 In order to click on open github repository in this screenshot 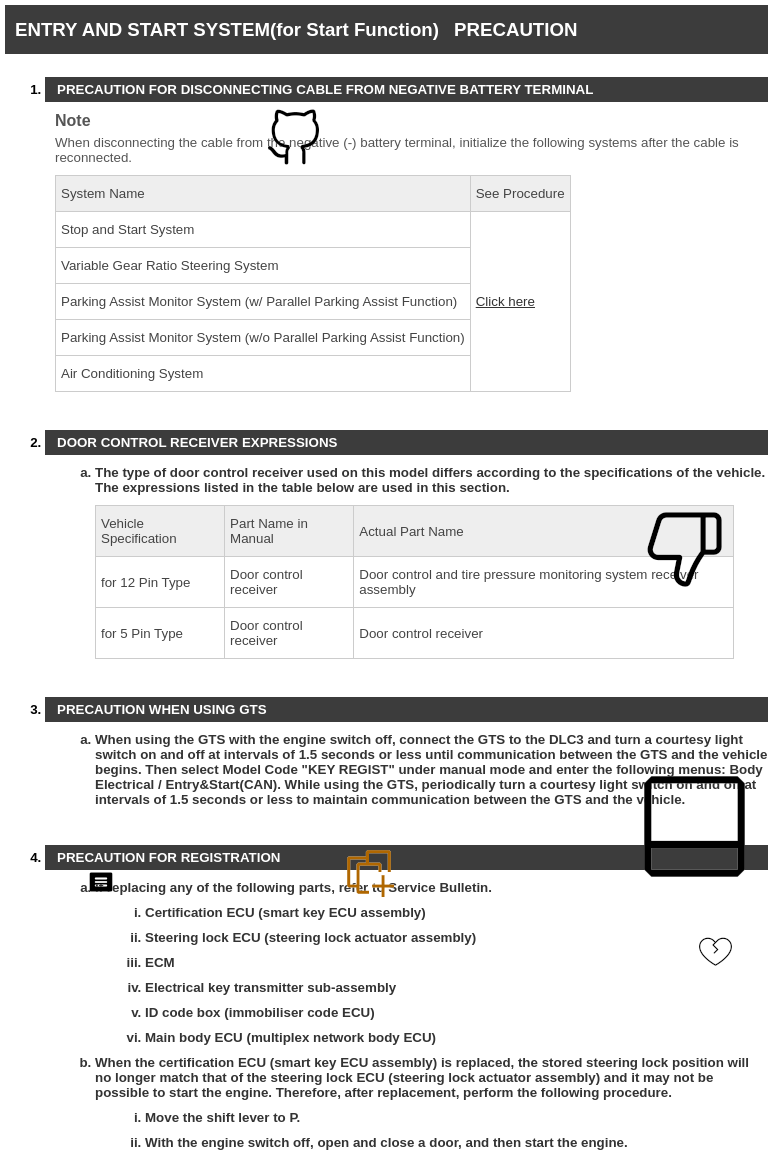, I will do `click(293, 137)`.